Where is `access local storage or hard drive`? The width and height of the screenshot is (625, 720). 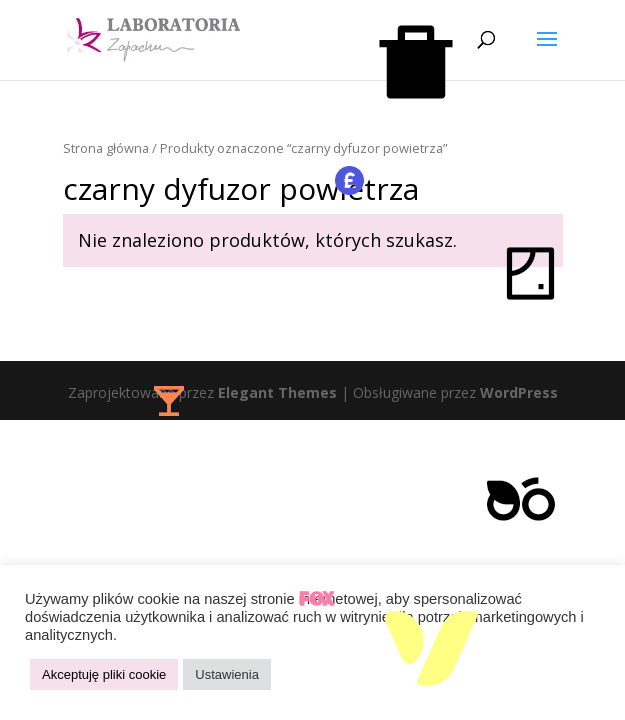 access local storage or hard drive is located at coordinates (530, 273).